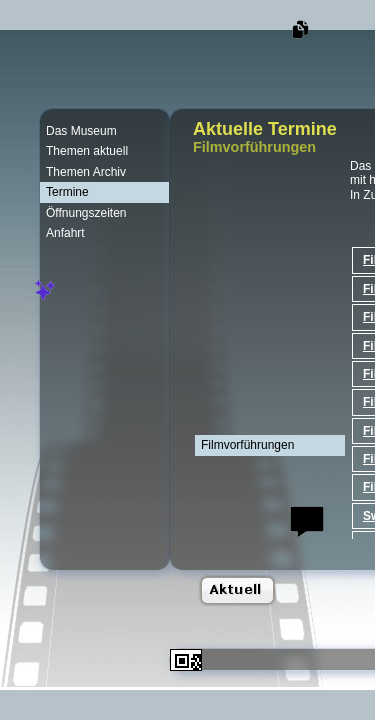 Image resolution: width=375 pixels, height=720 pixels. What do you see at coordinates (307, 522) in the screenshot?
I see `open chat or messaging` at bounding box center [307, 522].